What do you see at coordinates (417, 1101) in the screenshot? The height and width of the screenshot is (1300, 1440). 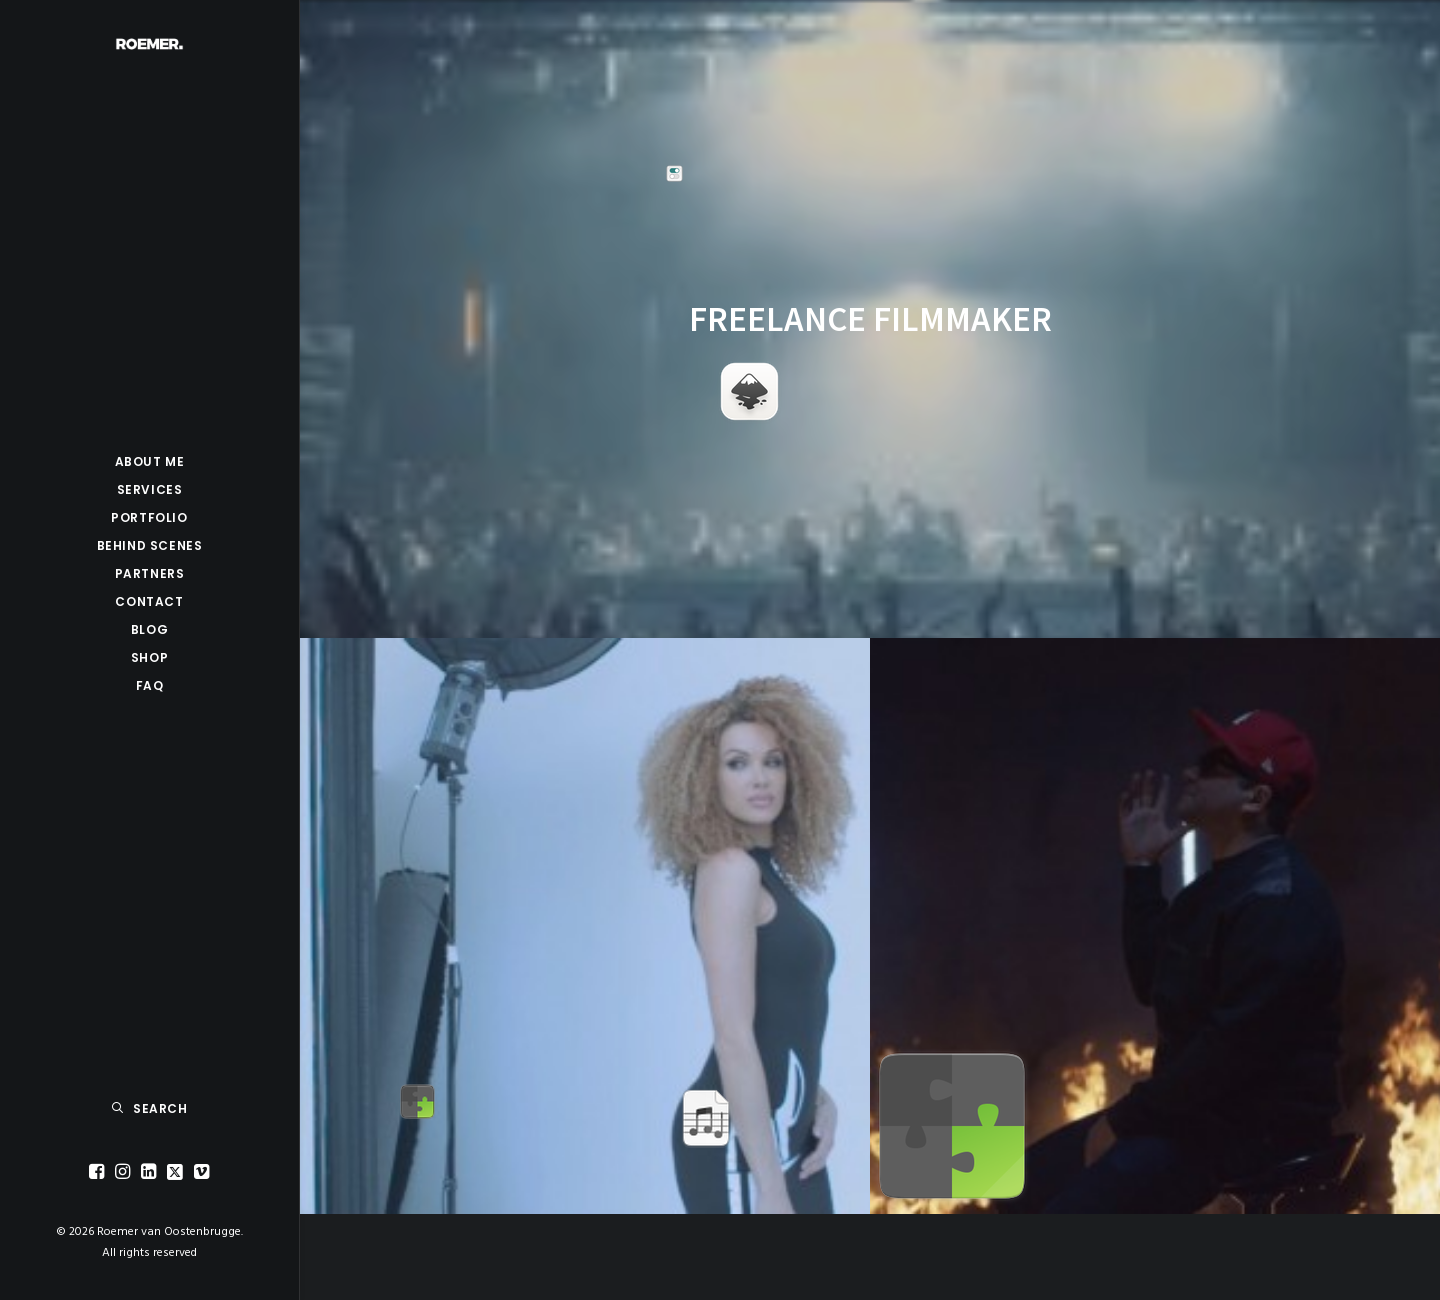 I see `open browser extensions manager` at bounding box center [417, 1101].